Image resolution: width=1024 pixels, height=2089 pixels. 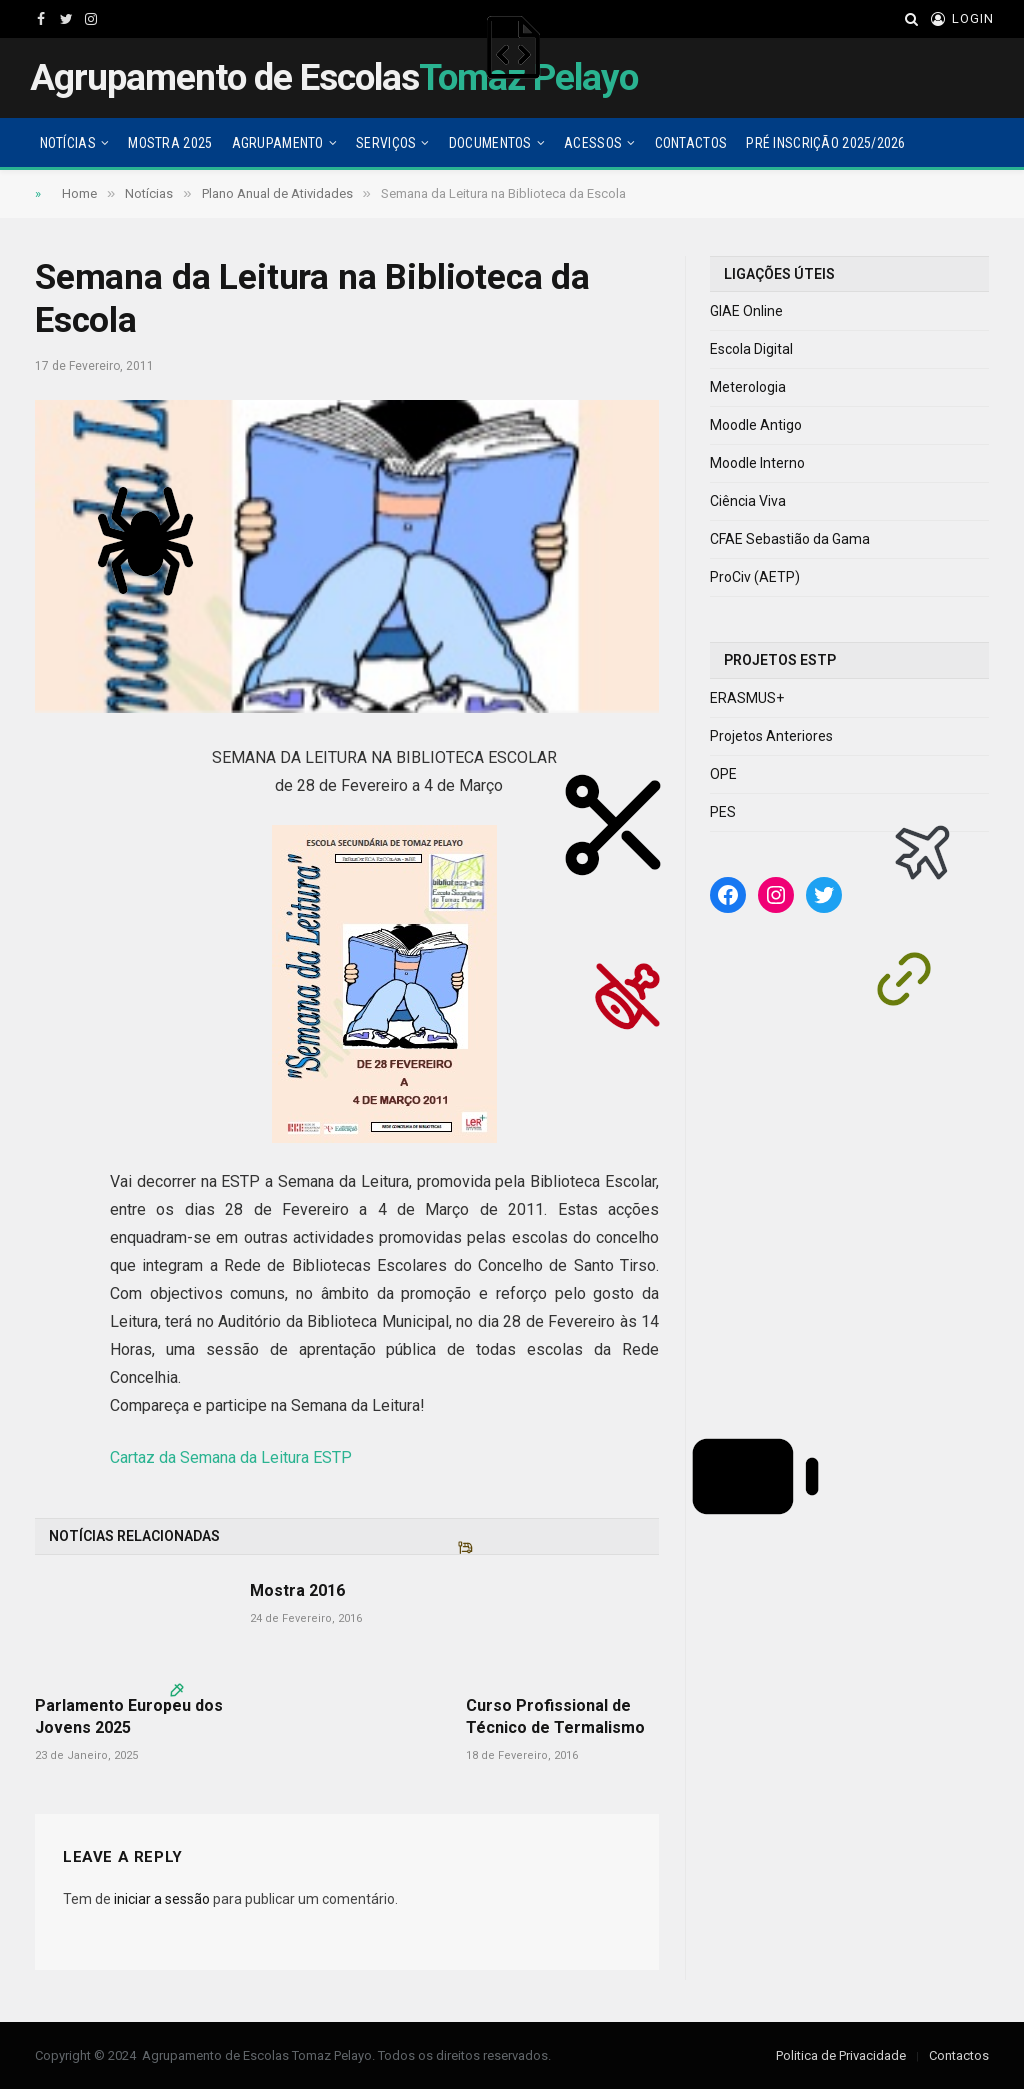 What do you see at coordinates (755, 1476) in the screenshot?
I see `shows current battery level` at bounding box center [755, 1476].